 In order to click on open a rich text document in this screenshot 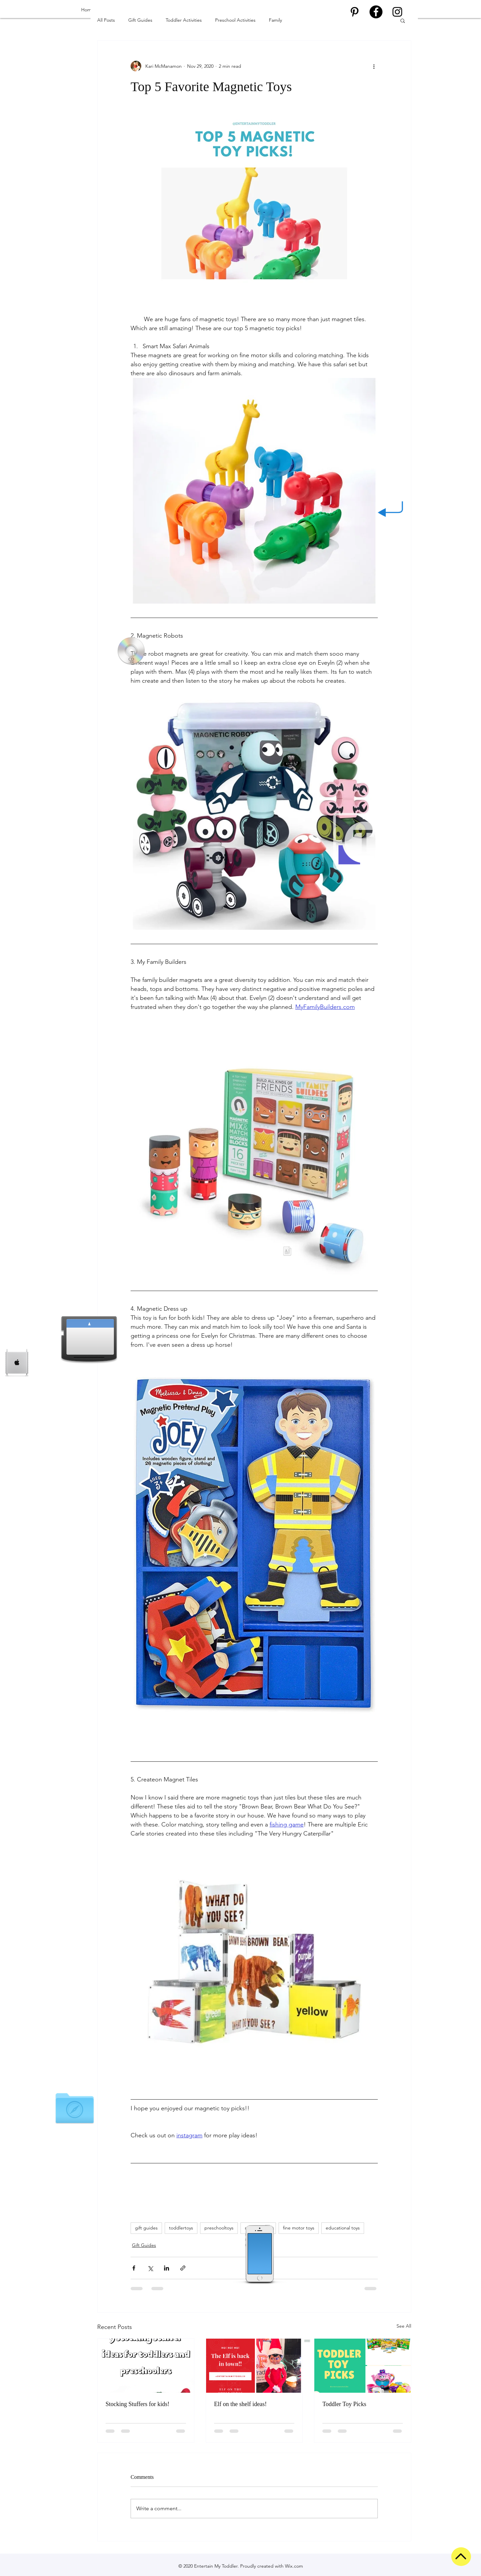, I will do `click(287, 1251)`.